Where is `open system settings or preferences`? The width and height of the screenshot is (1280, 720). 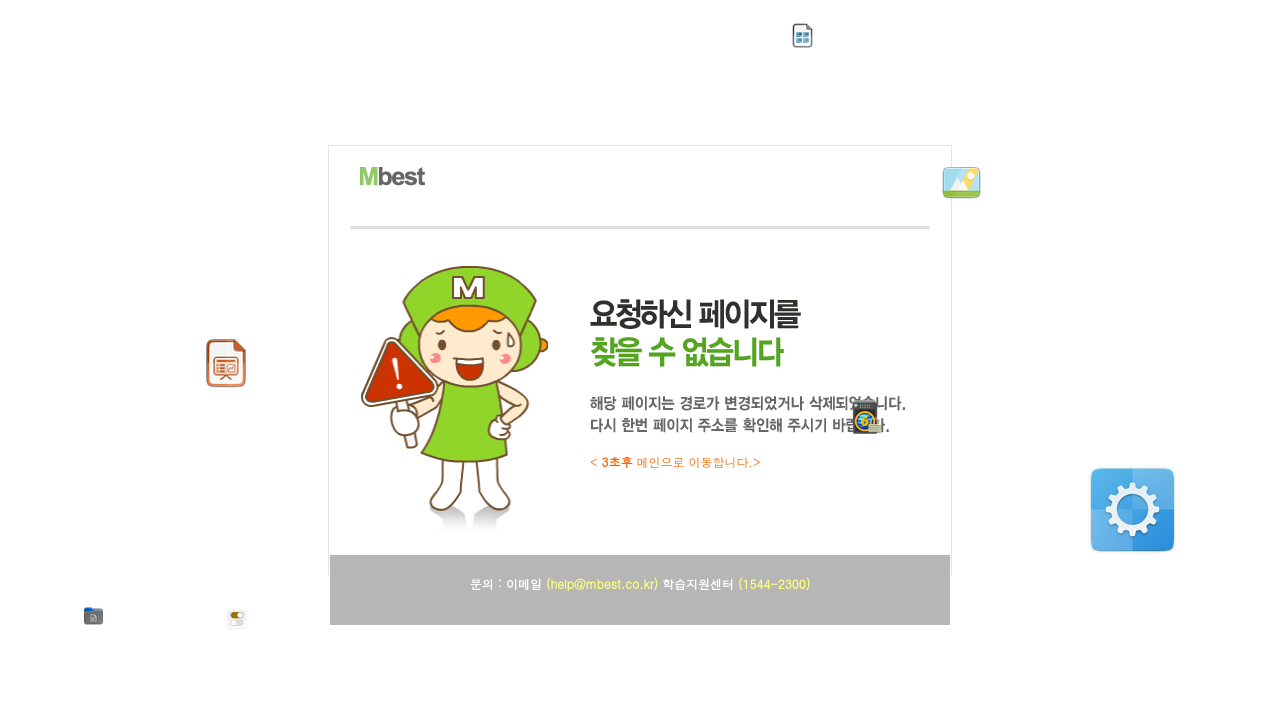 open system settings or preferences is located at coordinates (237, 619).